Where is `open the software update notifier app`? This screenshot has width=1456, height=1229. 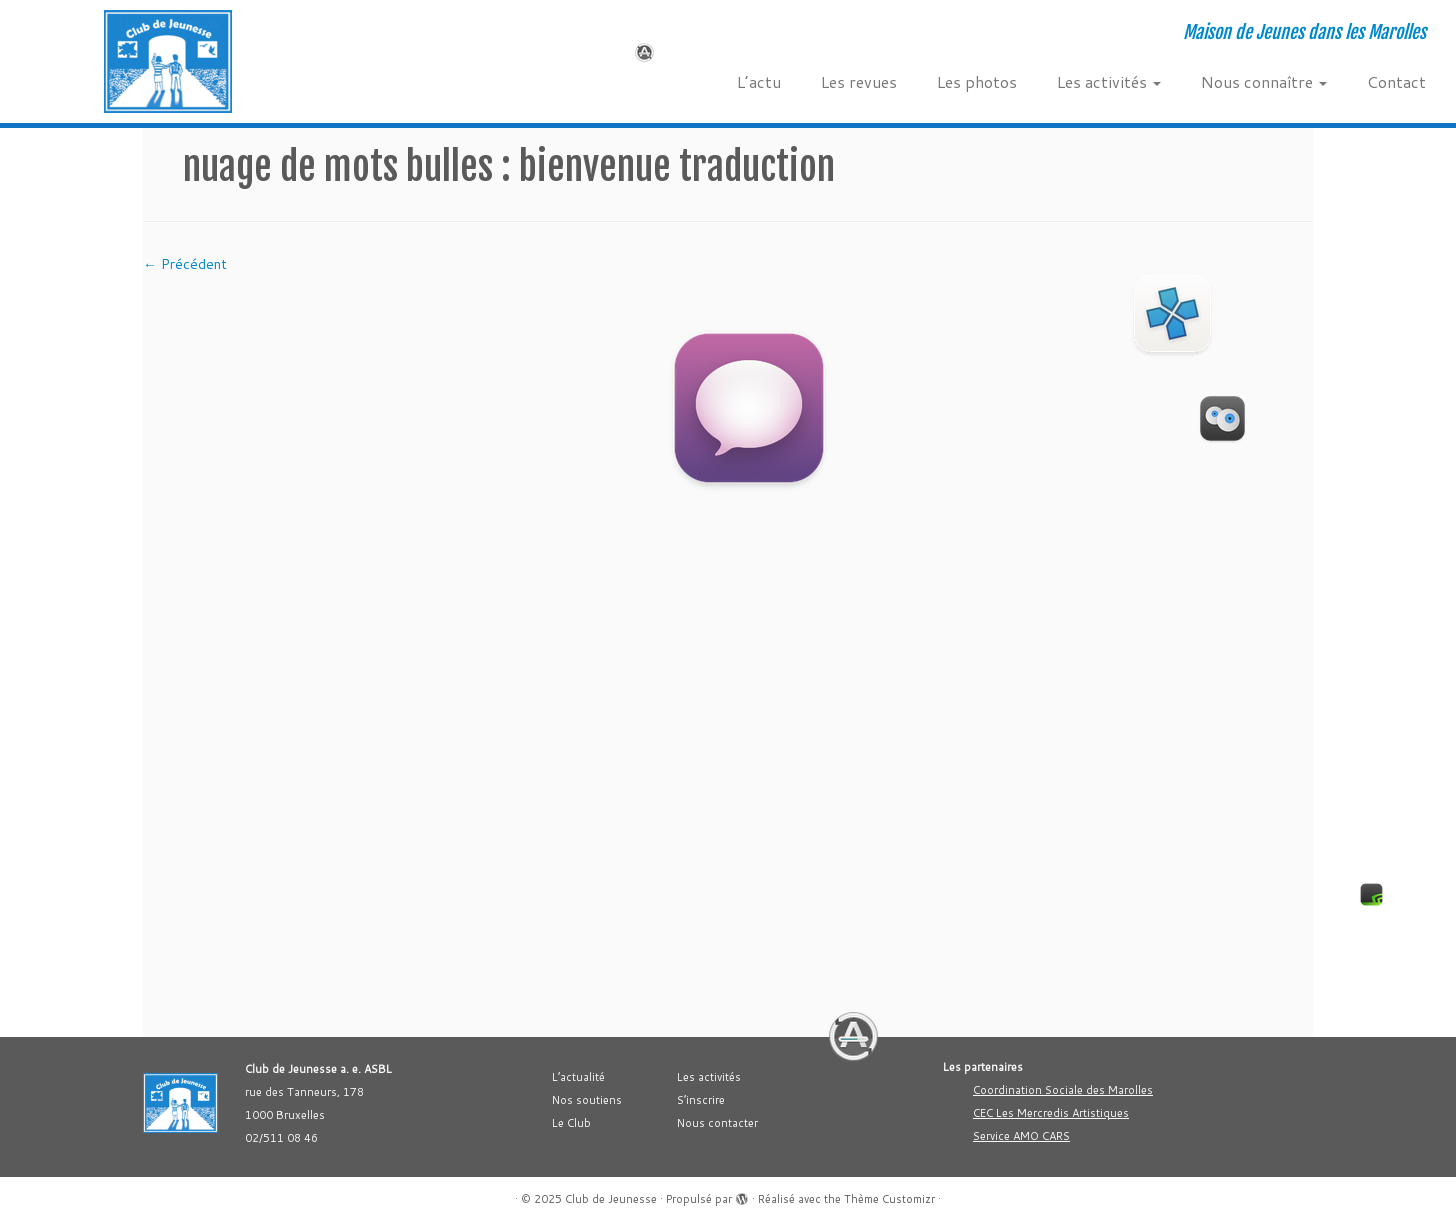 open the software update notifier app is located at coordinates (644, 52).